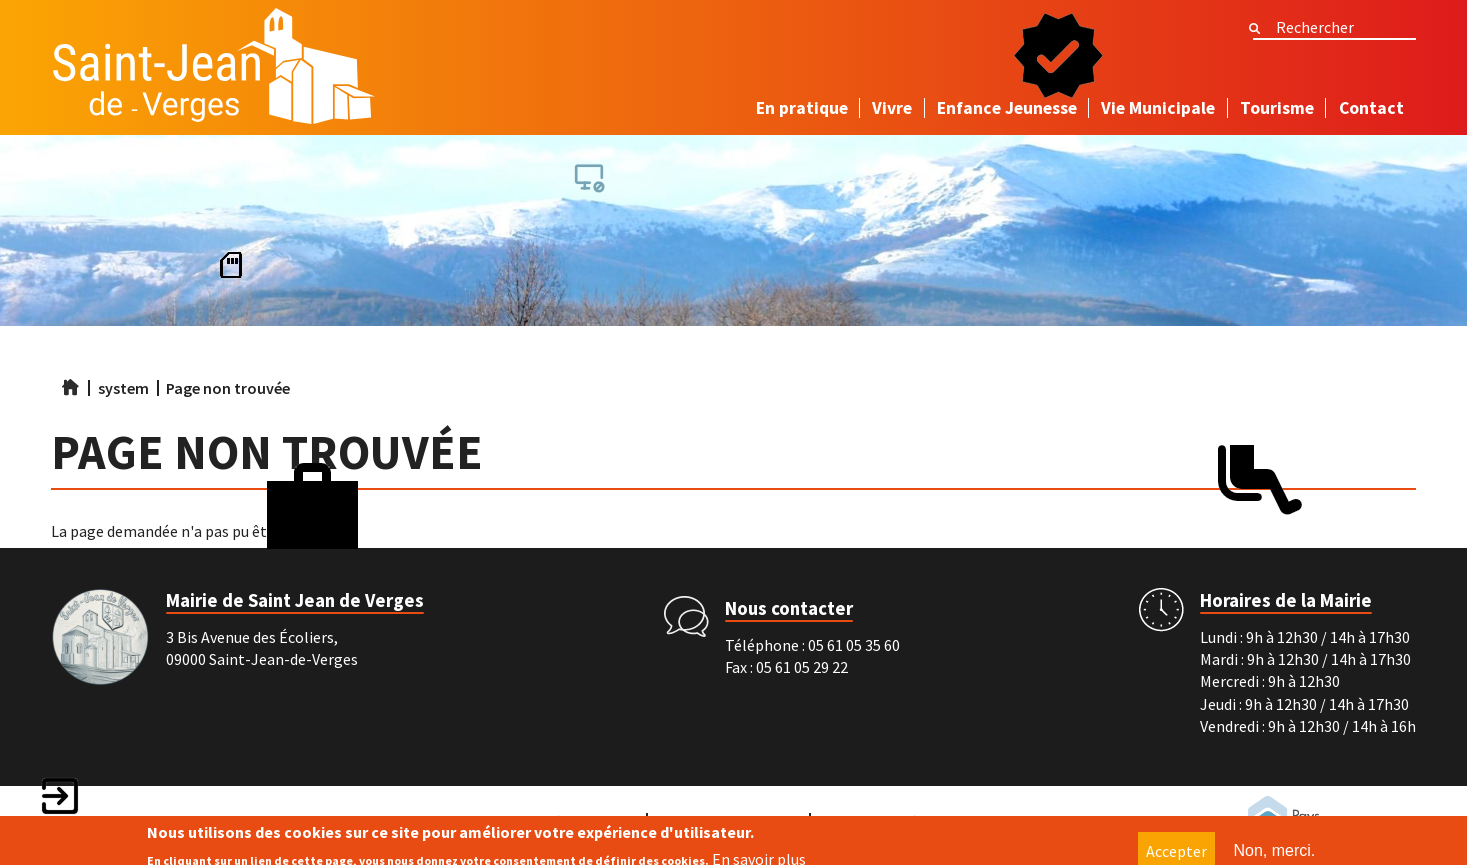 This screenshot has width=1467, height=865. Describe the element at coordinates (1258, 481) in the screenshot. I see `select extra legroom seating option` at that location.